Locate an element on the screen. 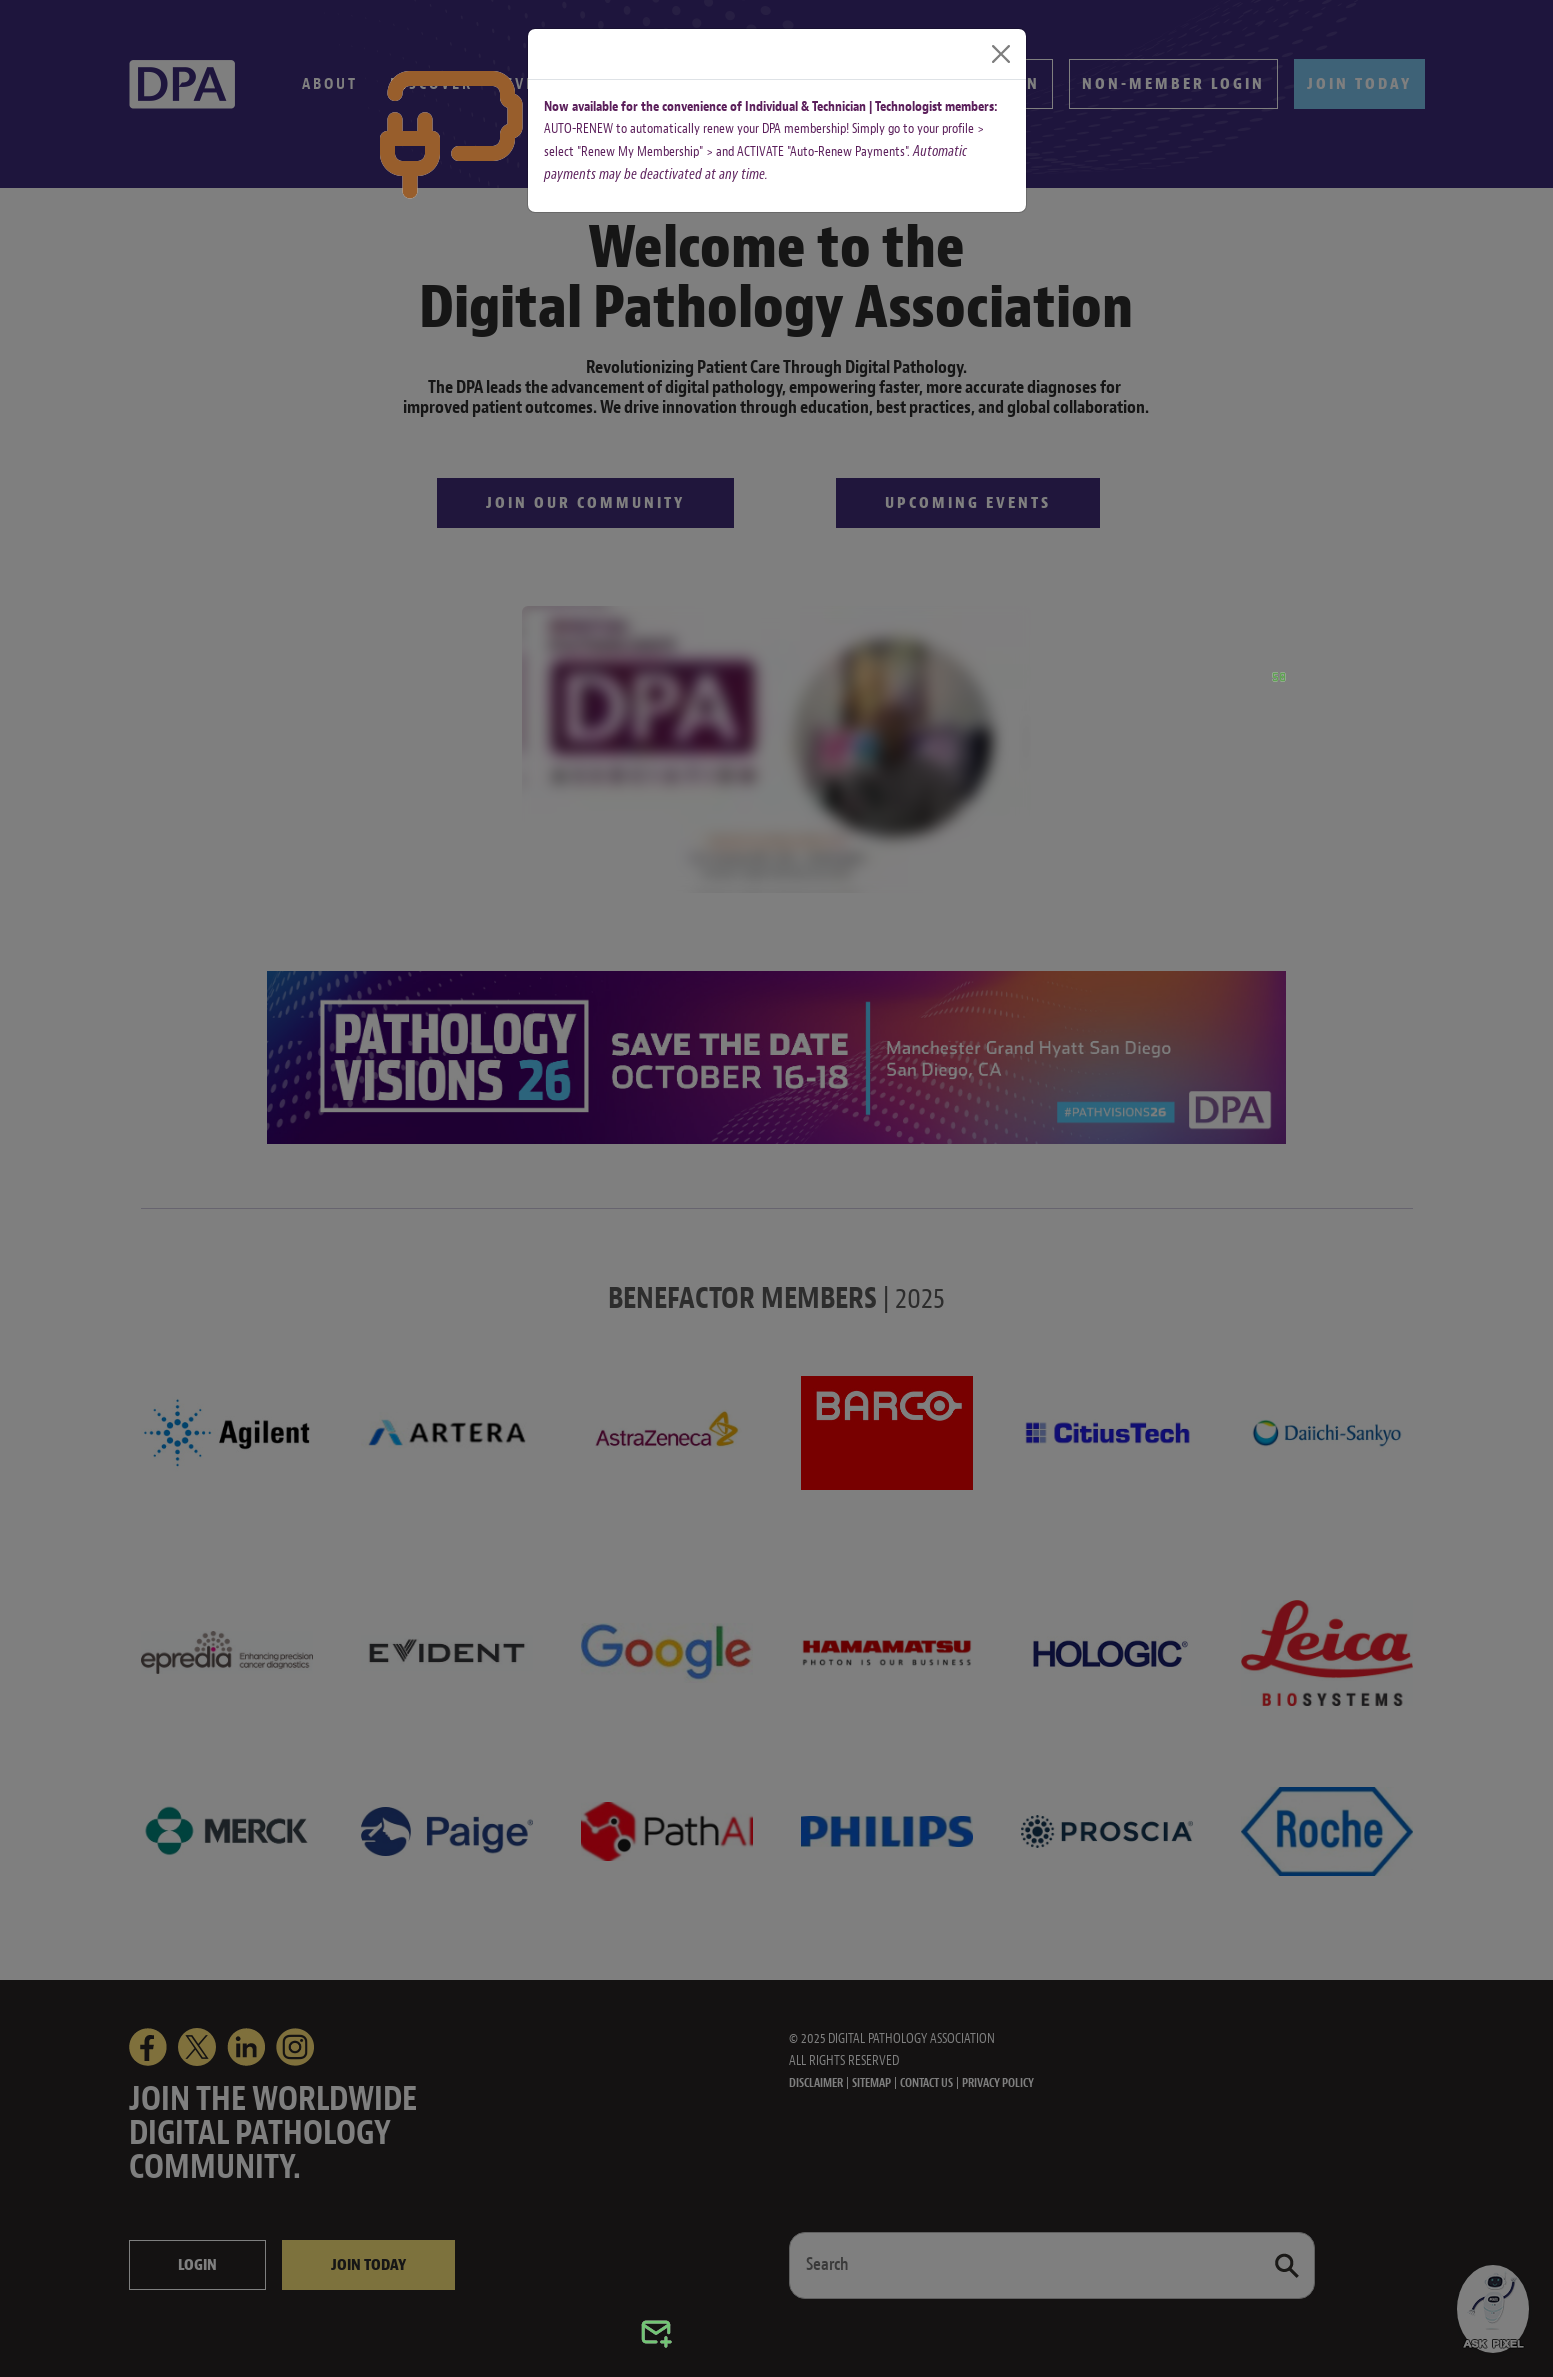  indicates item number 58 in a list or sequence is located at coordinates (1279, 677).